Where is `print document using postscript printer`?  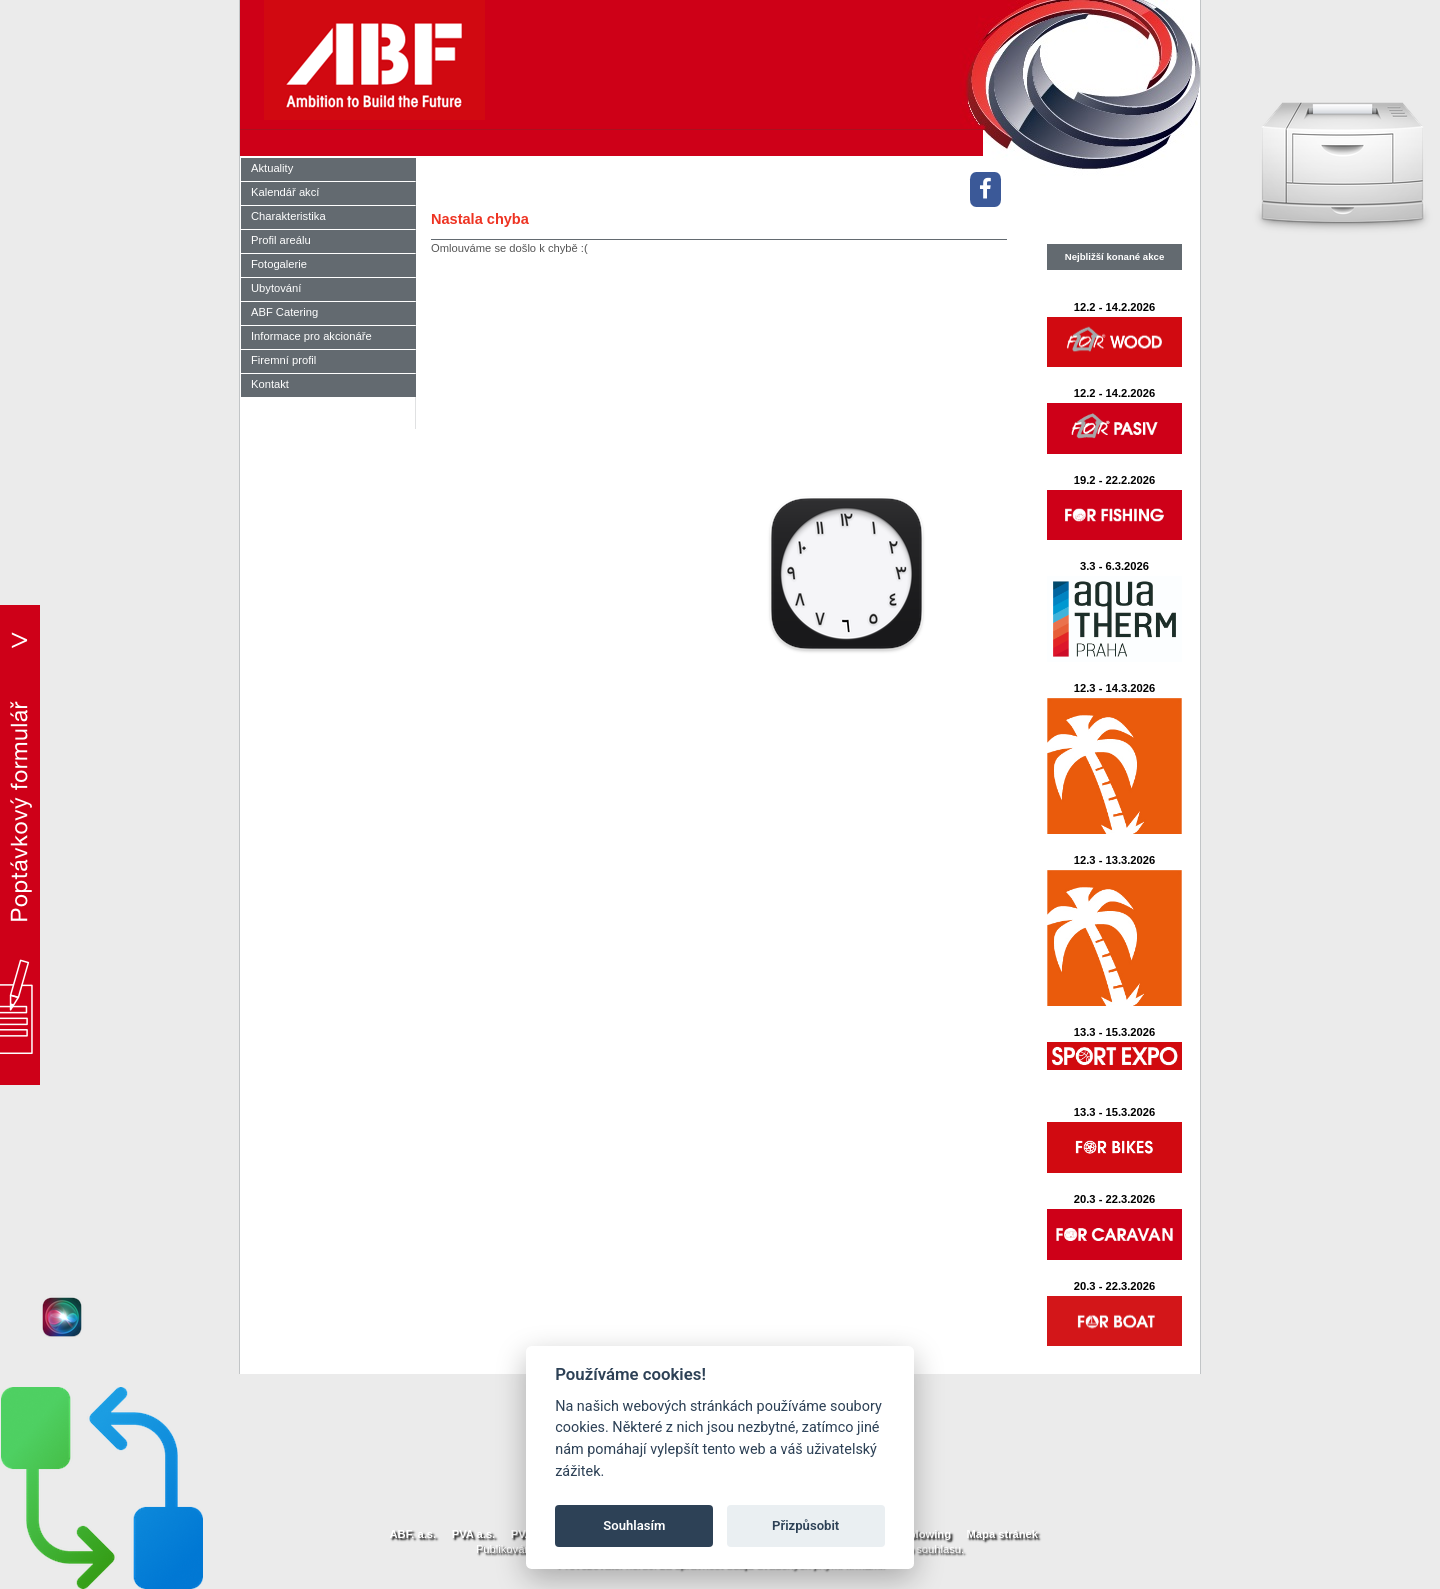
print document using postscript printer is located at coordinates (1342, 163).